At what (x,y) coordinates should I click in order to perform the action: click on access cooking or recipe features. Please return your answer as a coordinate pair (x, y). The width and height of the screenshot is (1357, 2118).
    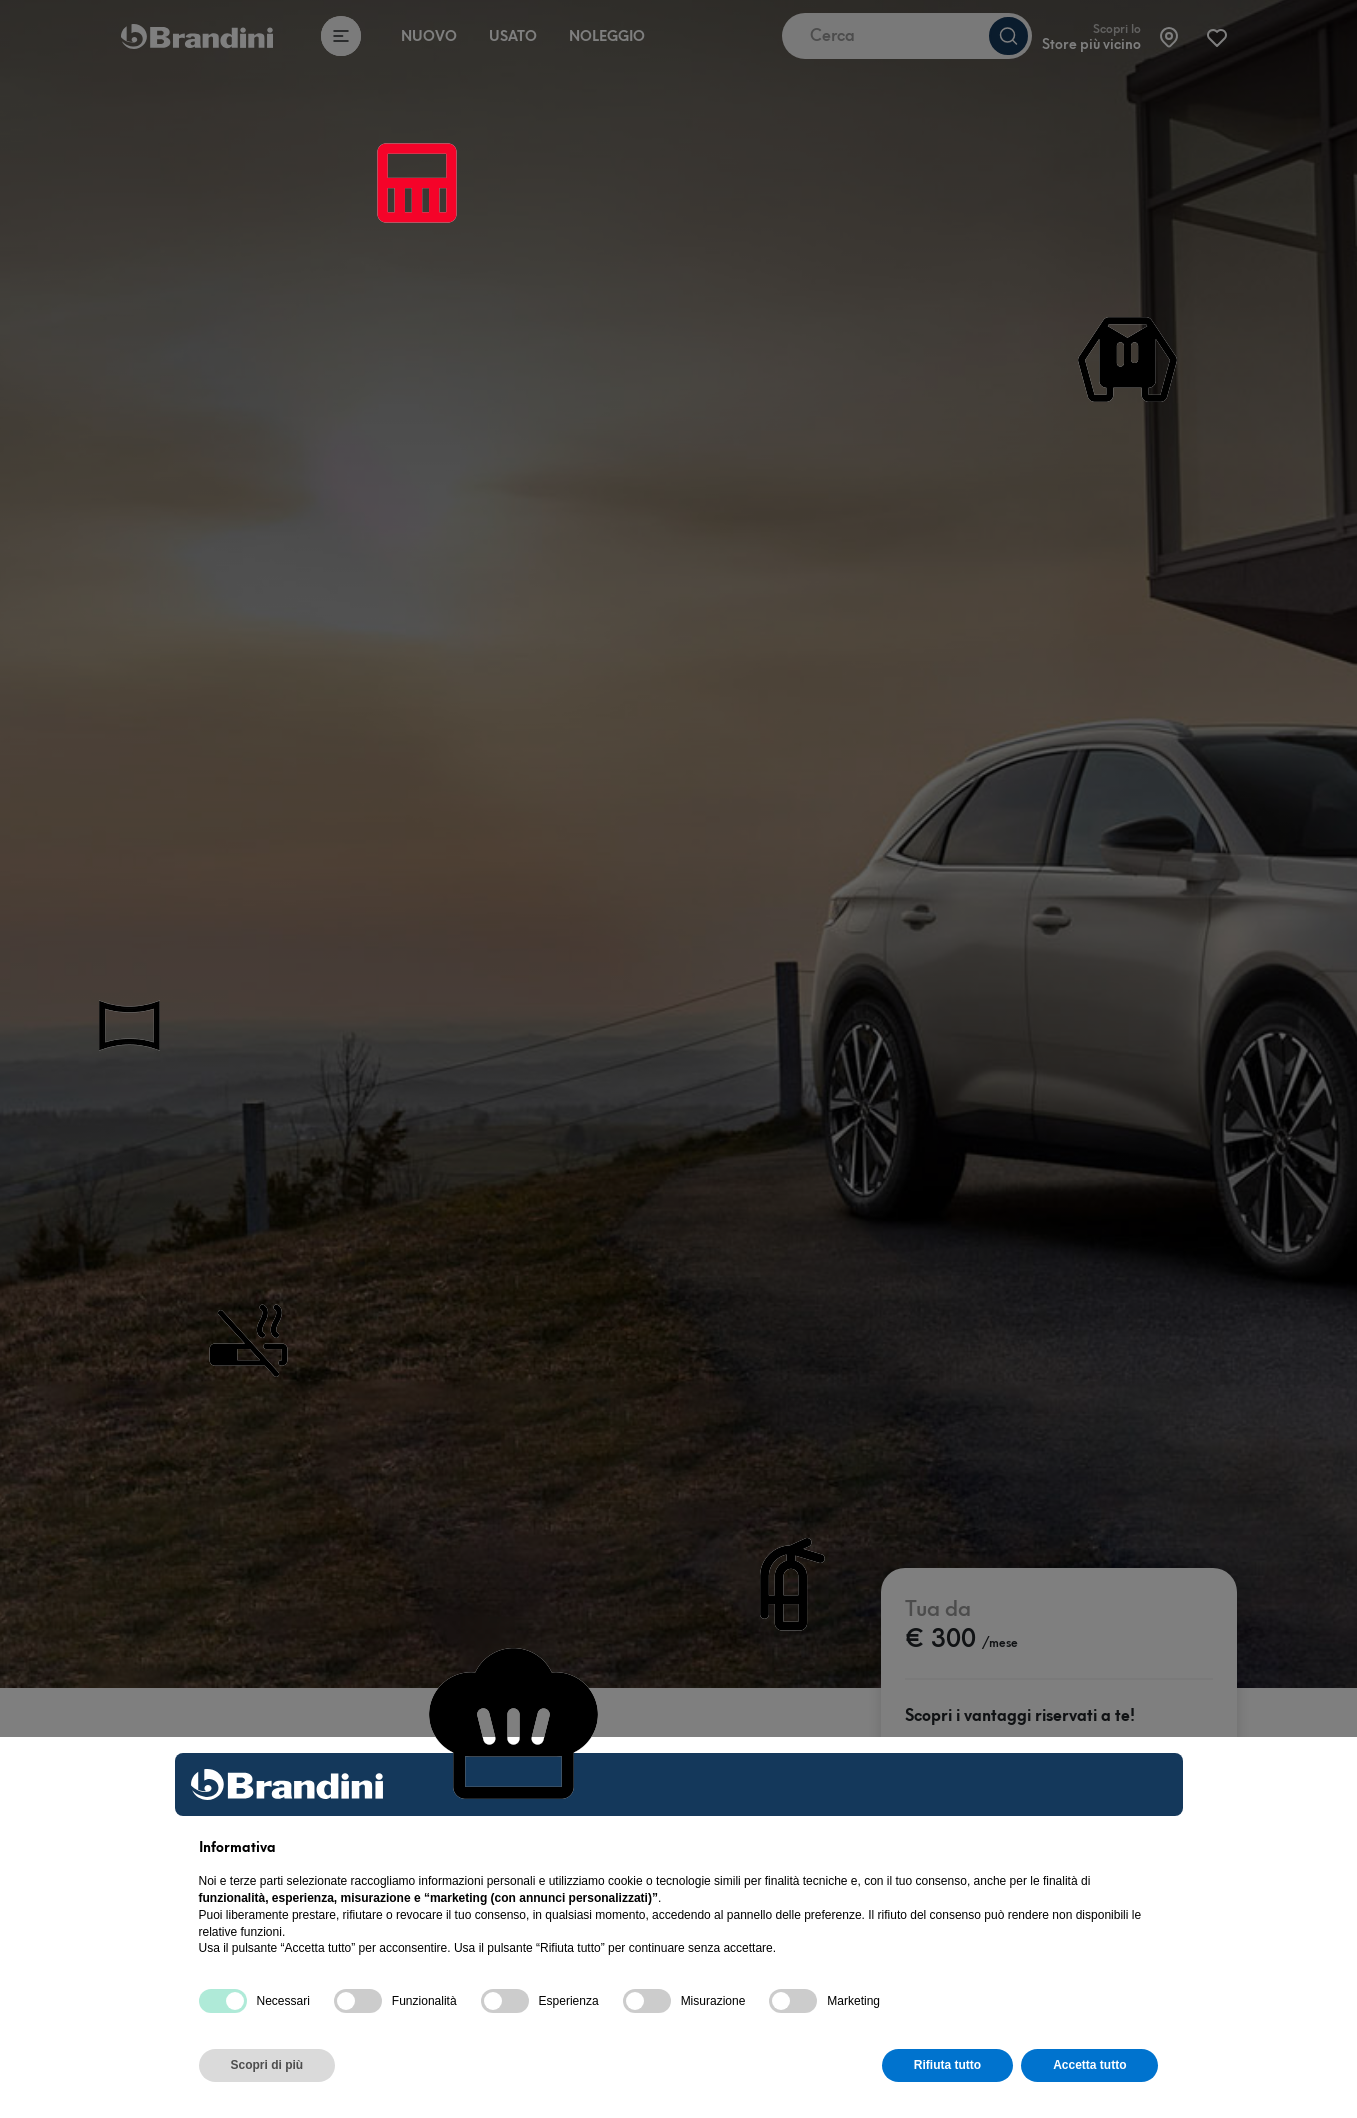
    Looking at the image, I should click on (513, 1726).